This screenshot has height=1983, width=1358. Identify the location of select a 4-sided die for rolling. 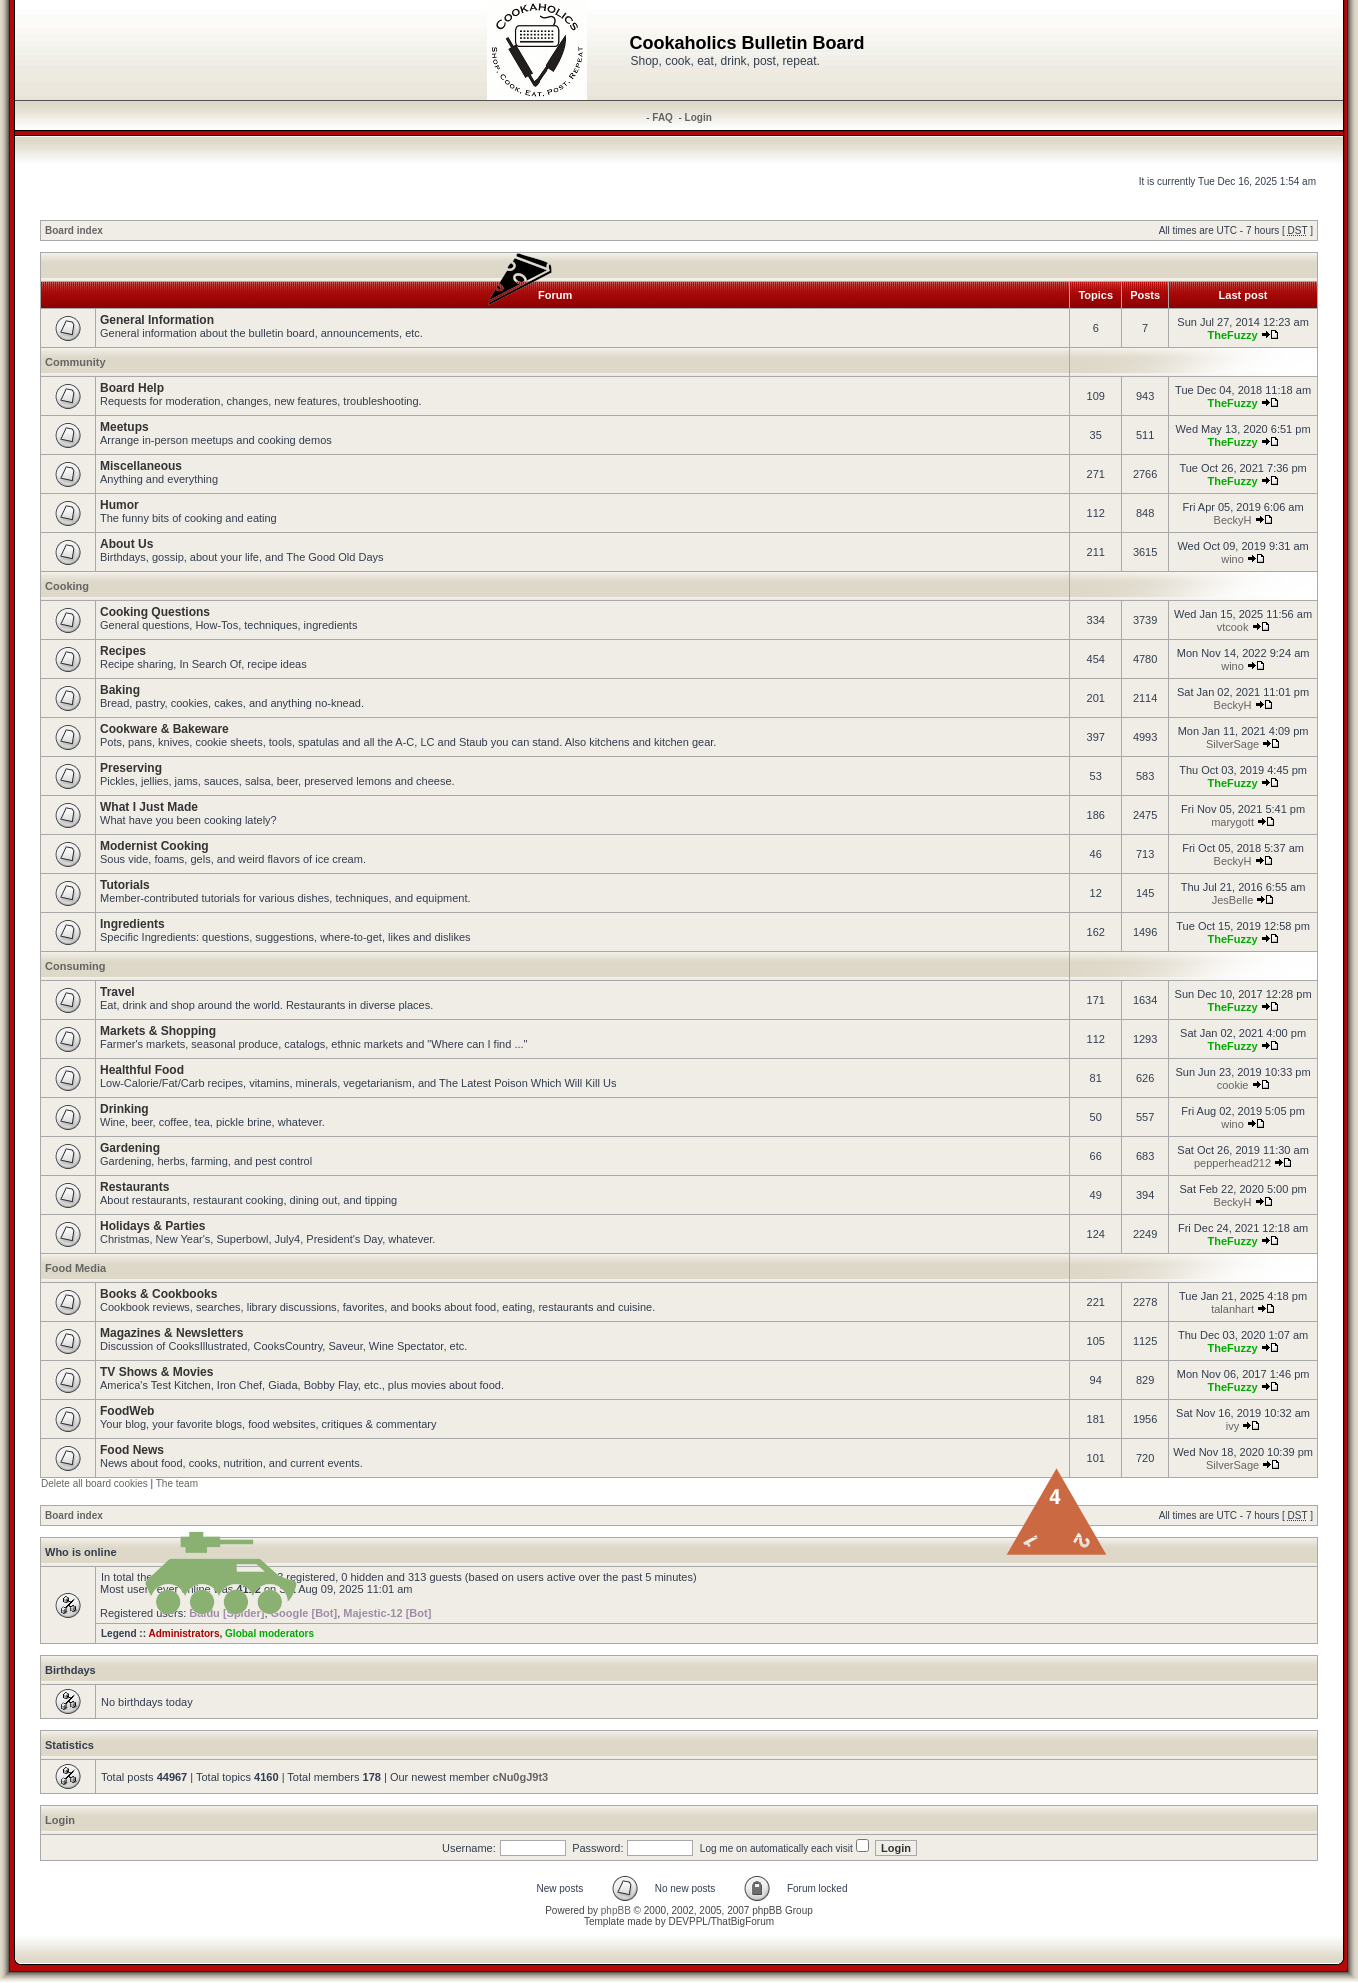
(1056, 1511).